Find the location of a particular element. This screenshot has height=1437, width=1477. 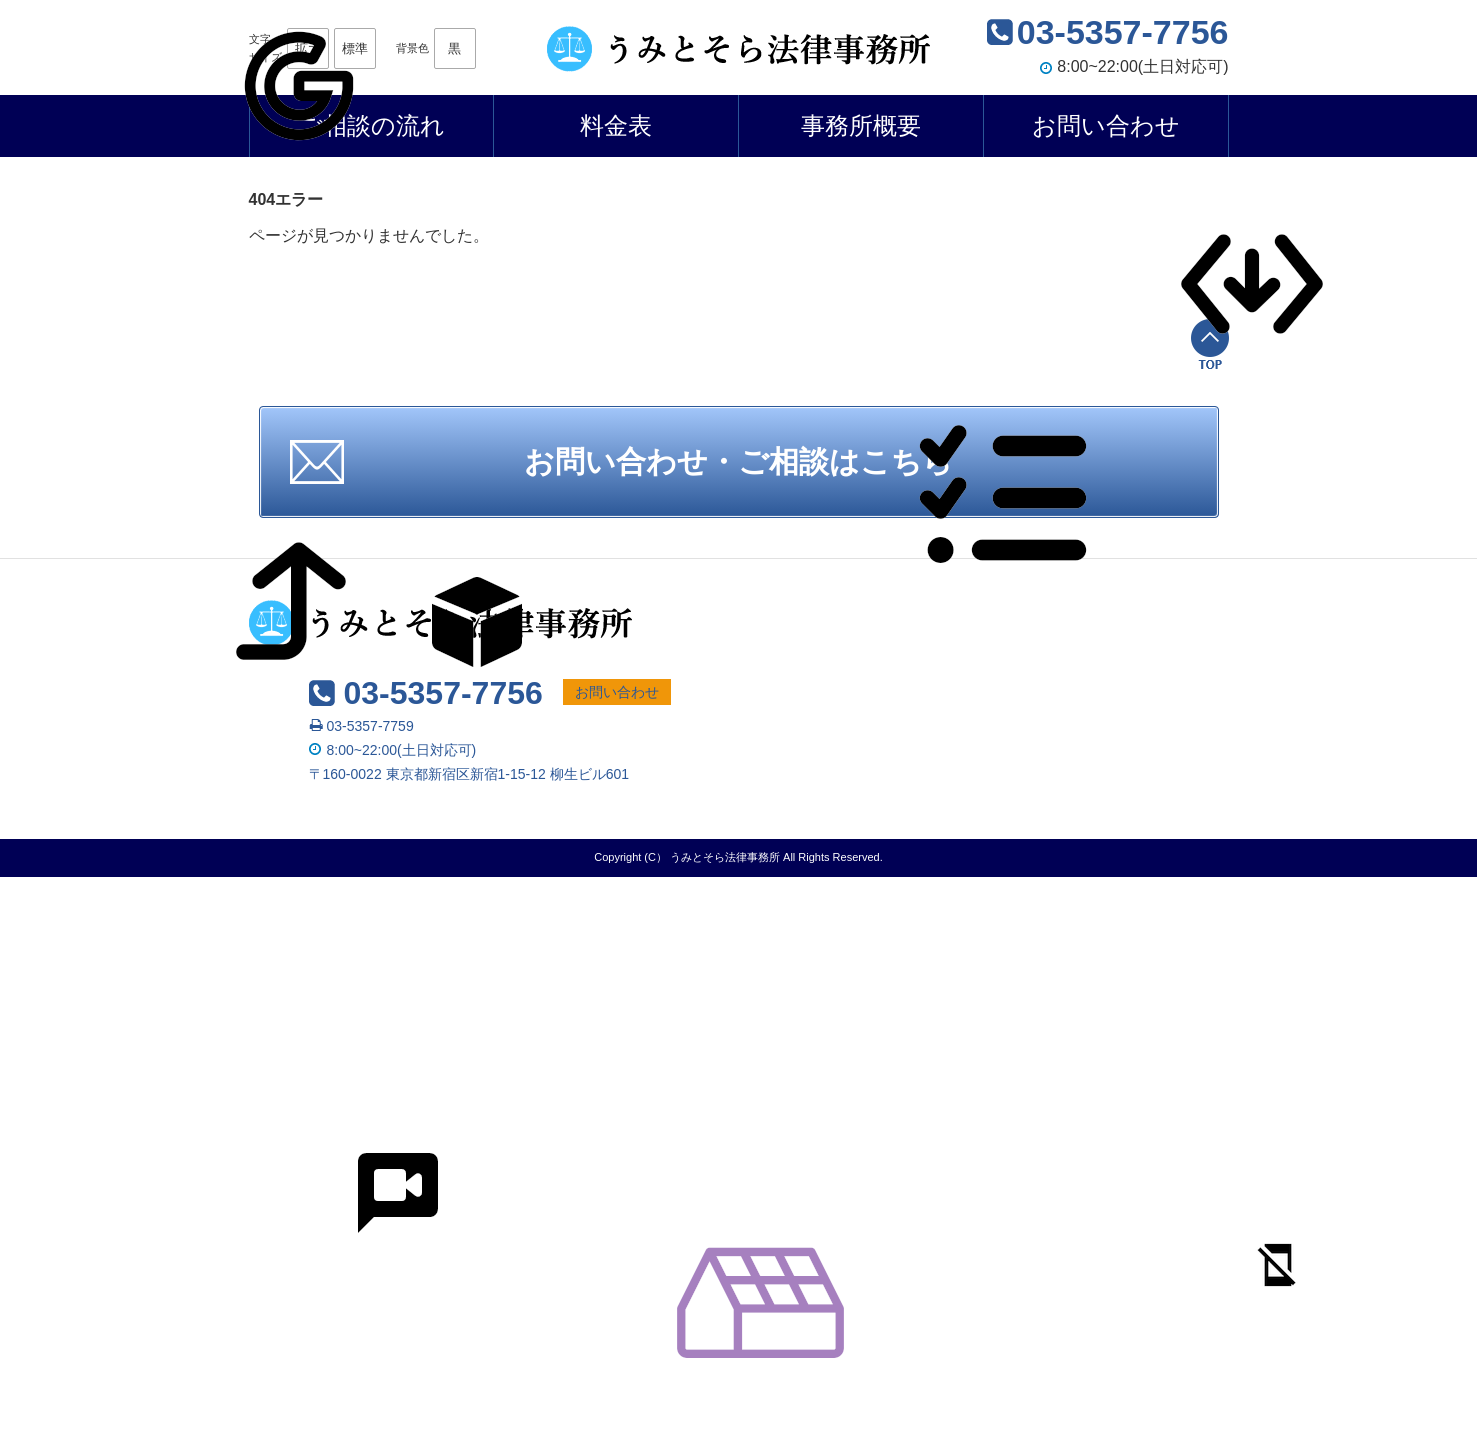

sign in with Google is located at coordinates (299, 86).